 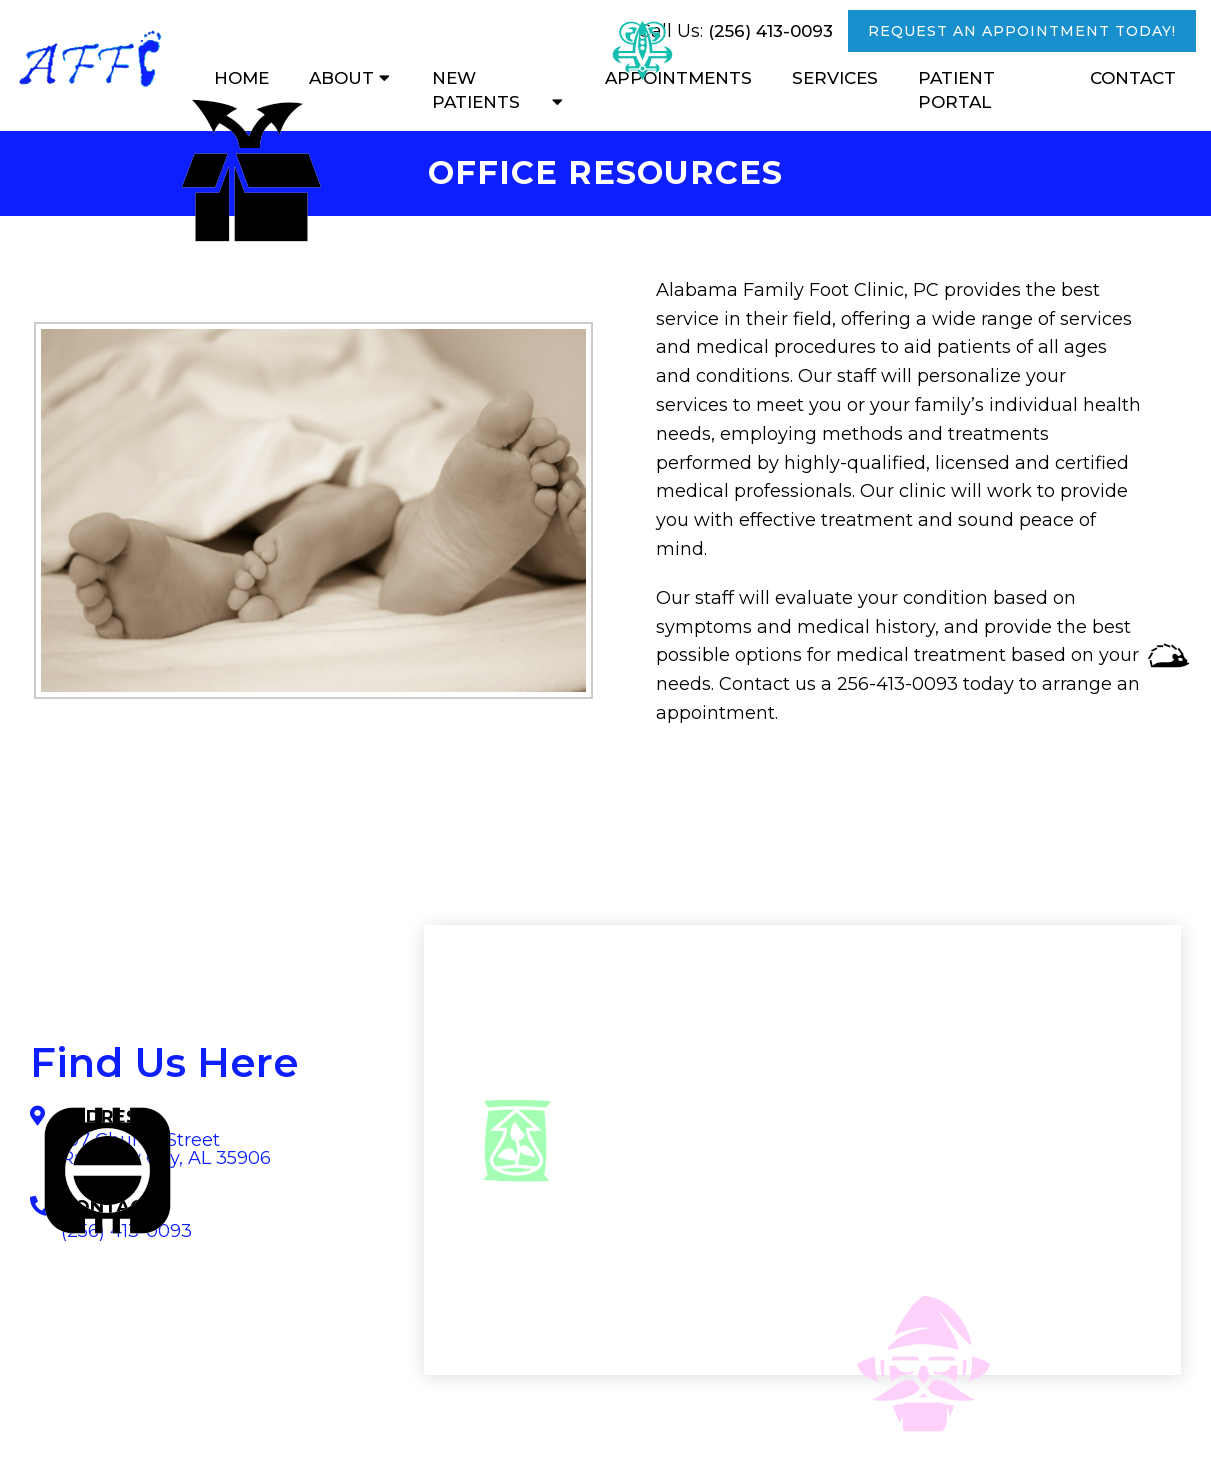 I want to click on represents a microchip or processor component, so click(x=107, y=1170).